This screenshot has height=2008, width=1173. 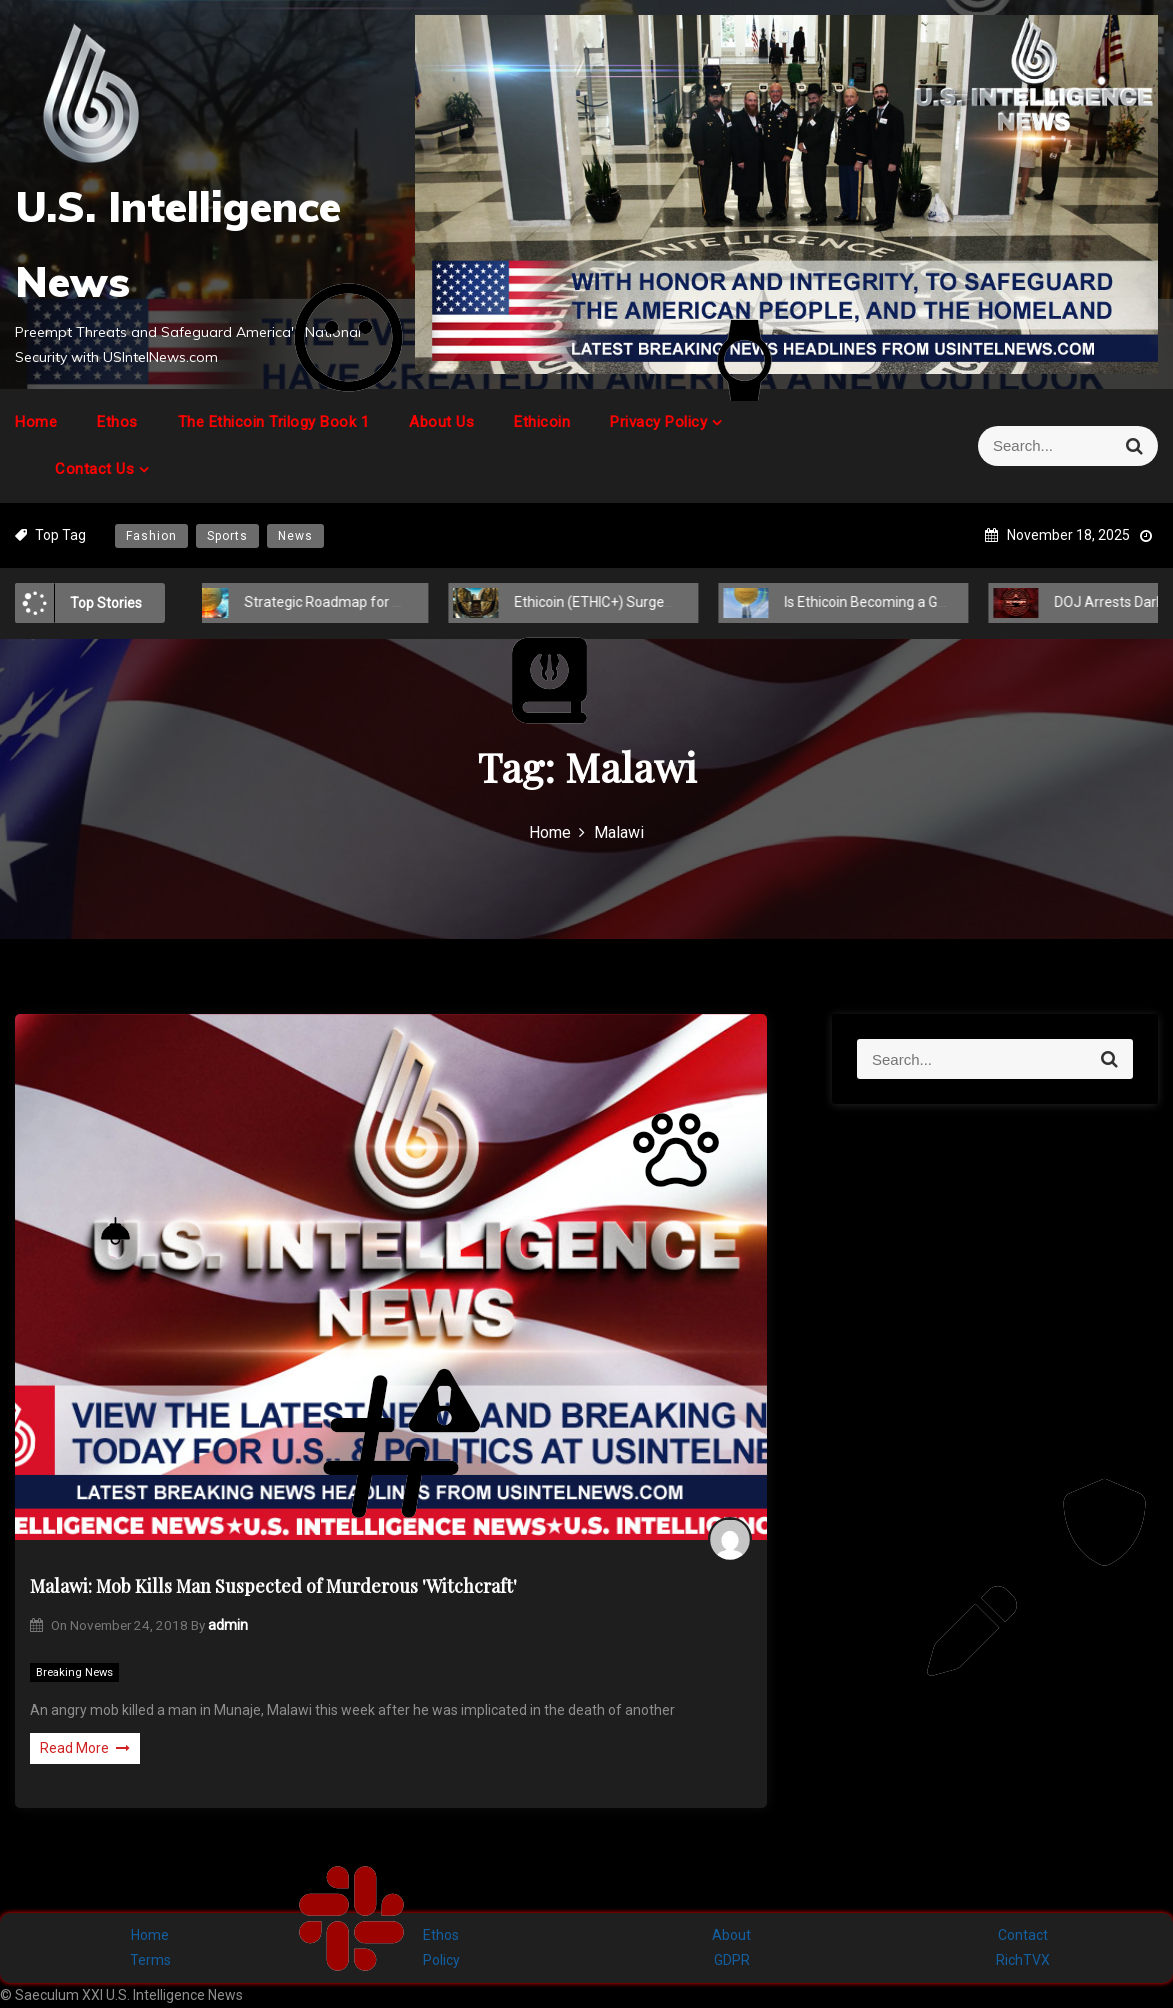 I want to click on indicates an age-restricted or nsfw text channel, so click(x=394, y=1446).